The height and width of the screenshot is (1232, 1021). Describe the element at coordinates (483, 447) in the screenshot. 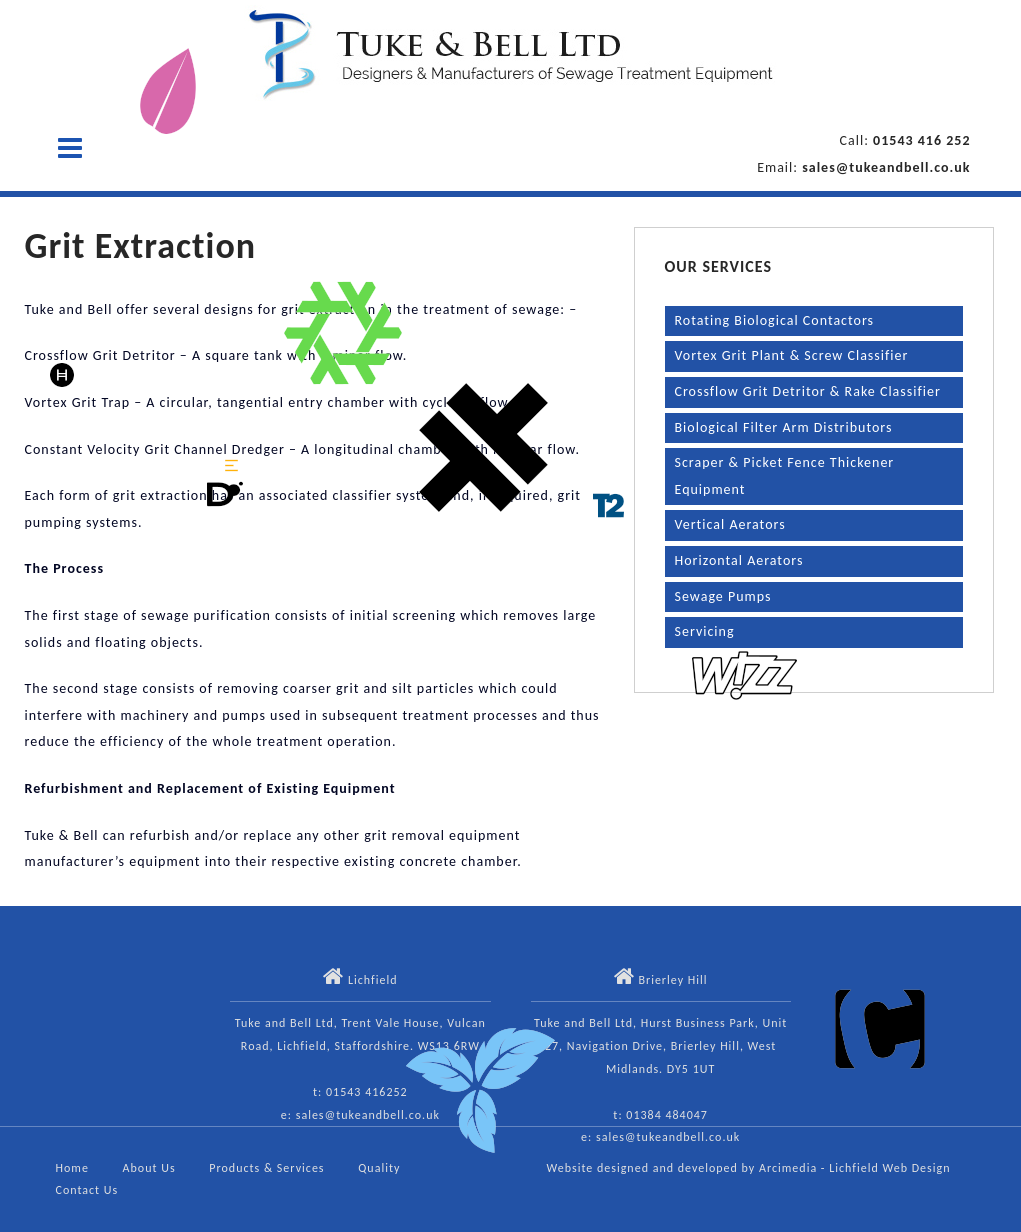

I see `capacitor framework logo` at that location.